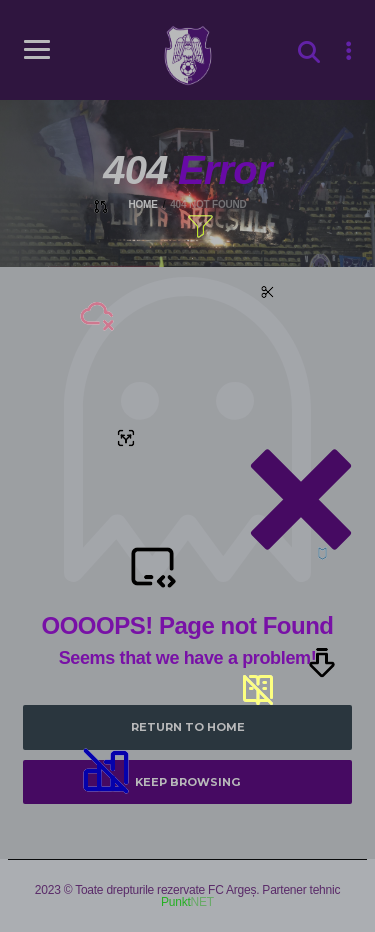 This screenshot has width=375, height=932. I want to click on disable chart or analytics view, so click(106, 771).